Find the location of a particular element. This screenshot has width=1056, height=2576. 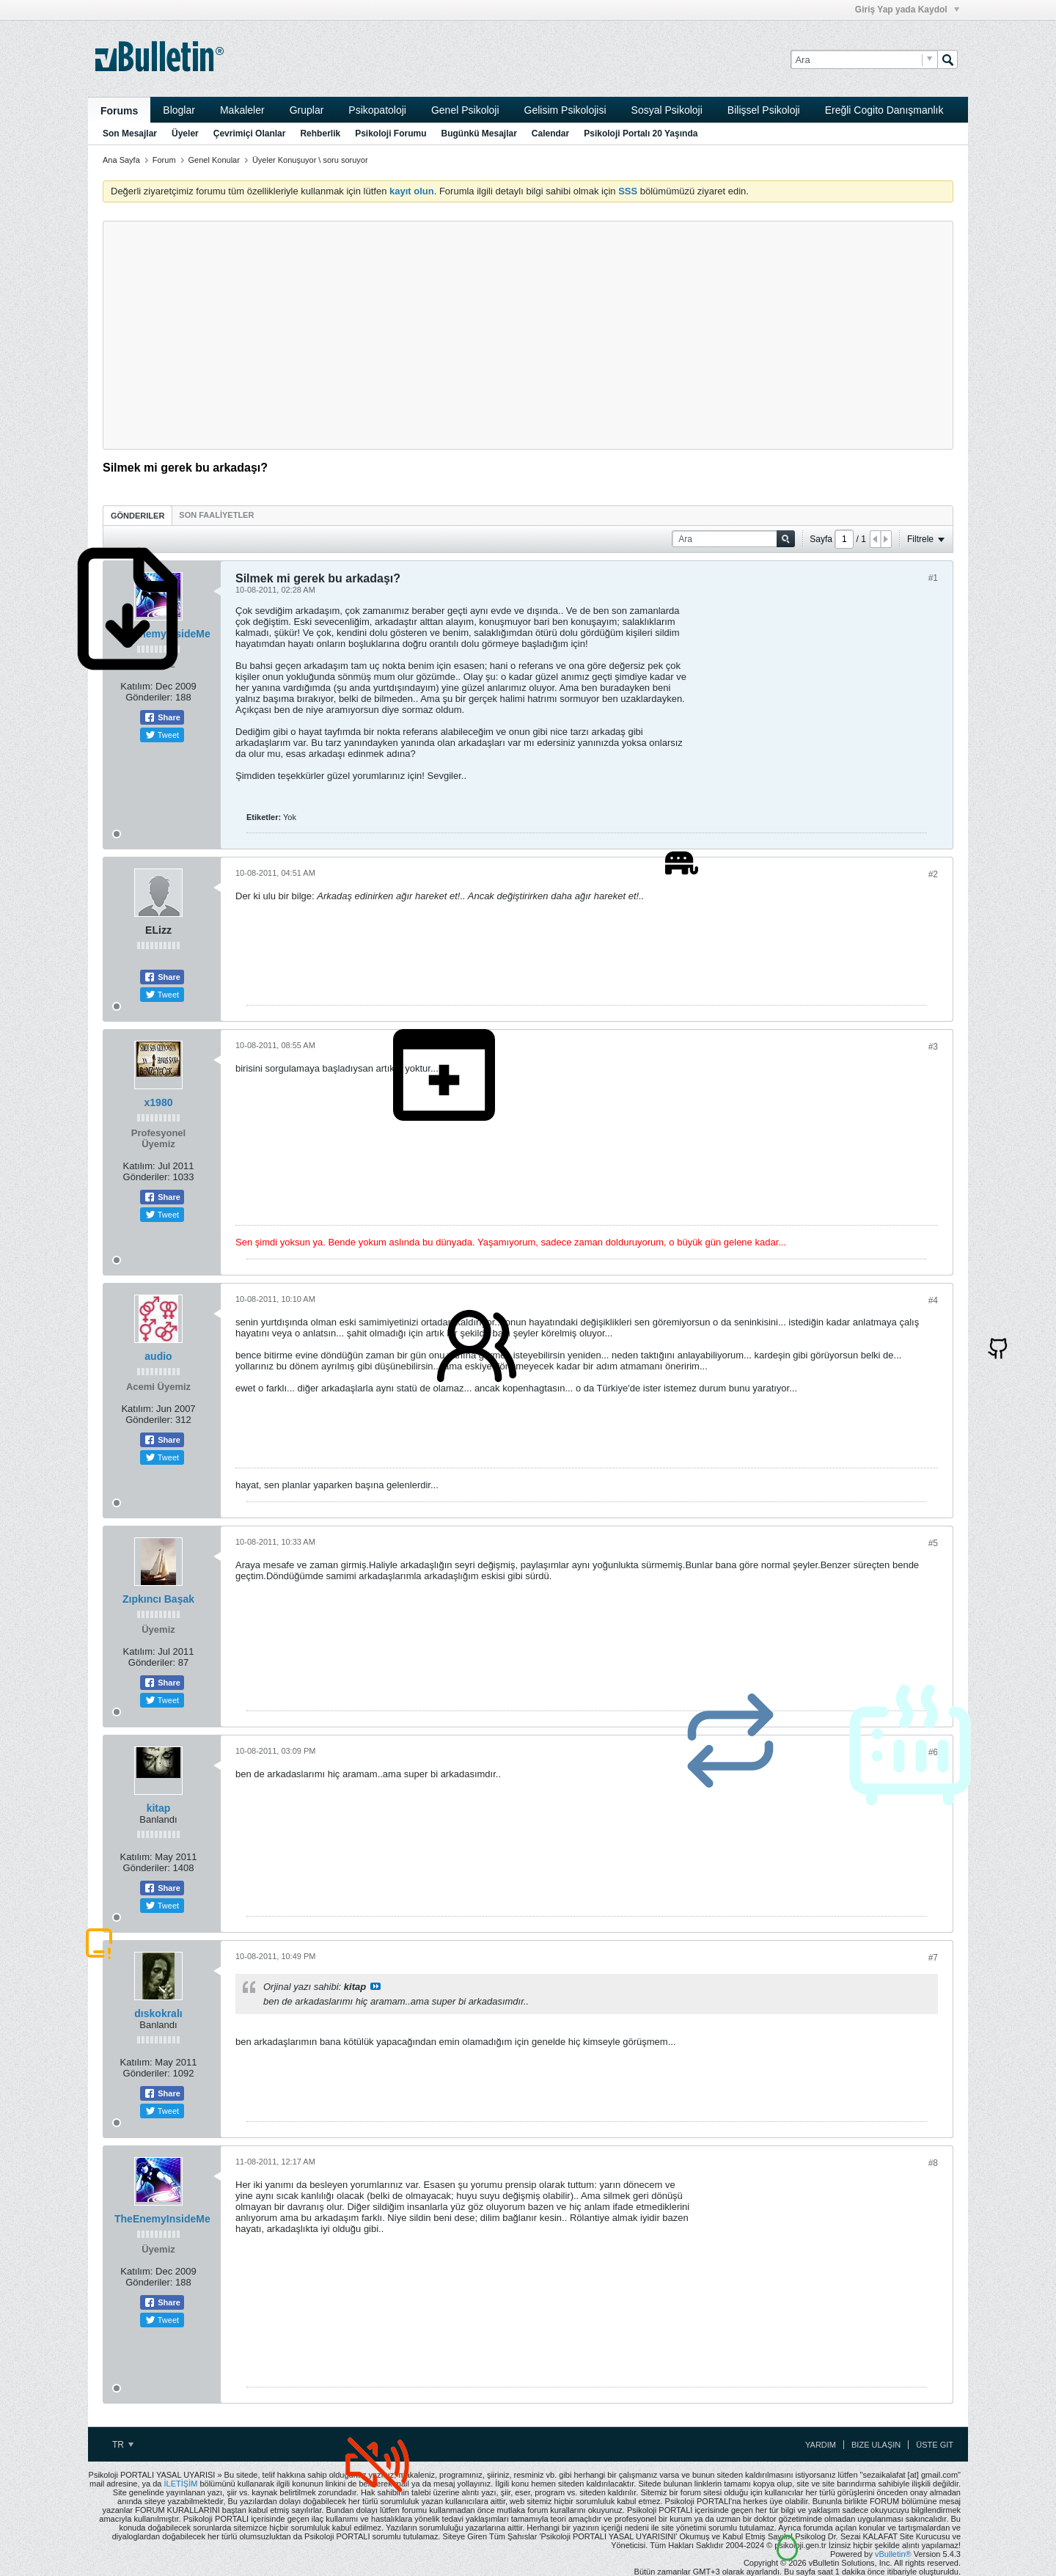

enable repeat or loop playback is located at coordinates (730, 1741).